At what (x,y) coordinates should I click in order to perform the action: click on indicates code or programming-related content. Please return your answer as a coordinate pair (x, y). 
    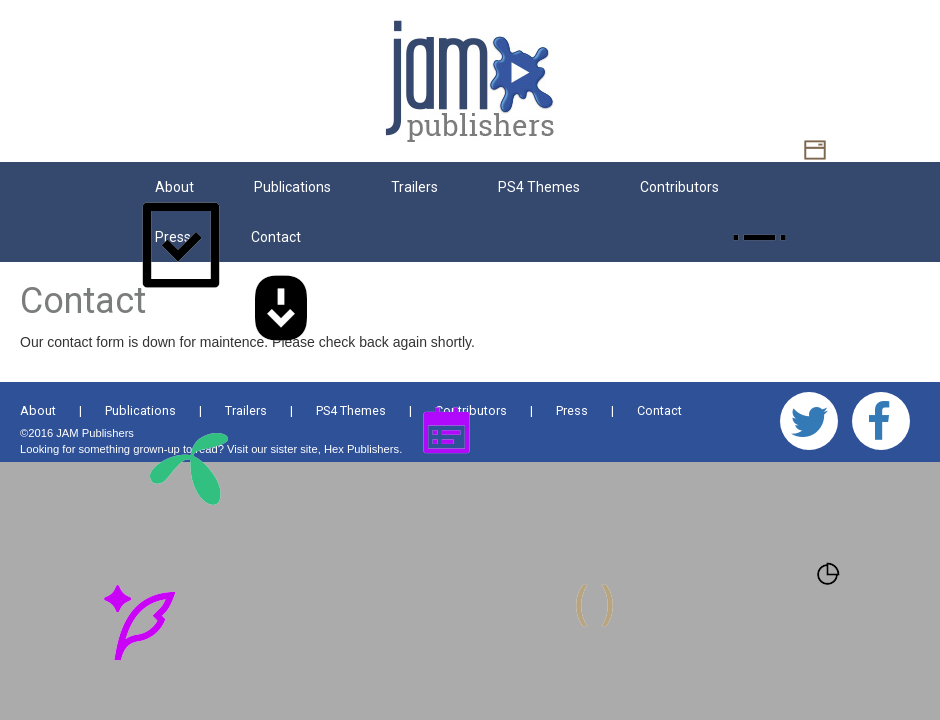
    Looking at the image, I should click on (594, 605).